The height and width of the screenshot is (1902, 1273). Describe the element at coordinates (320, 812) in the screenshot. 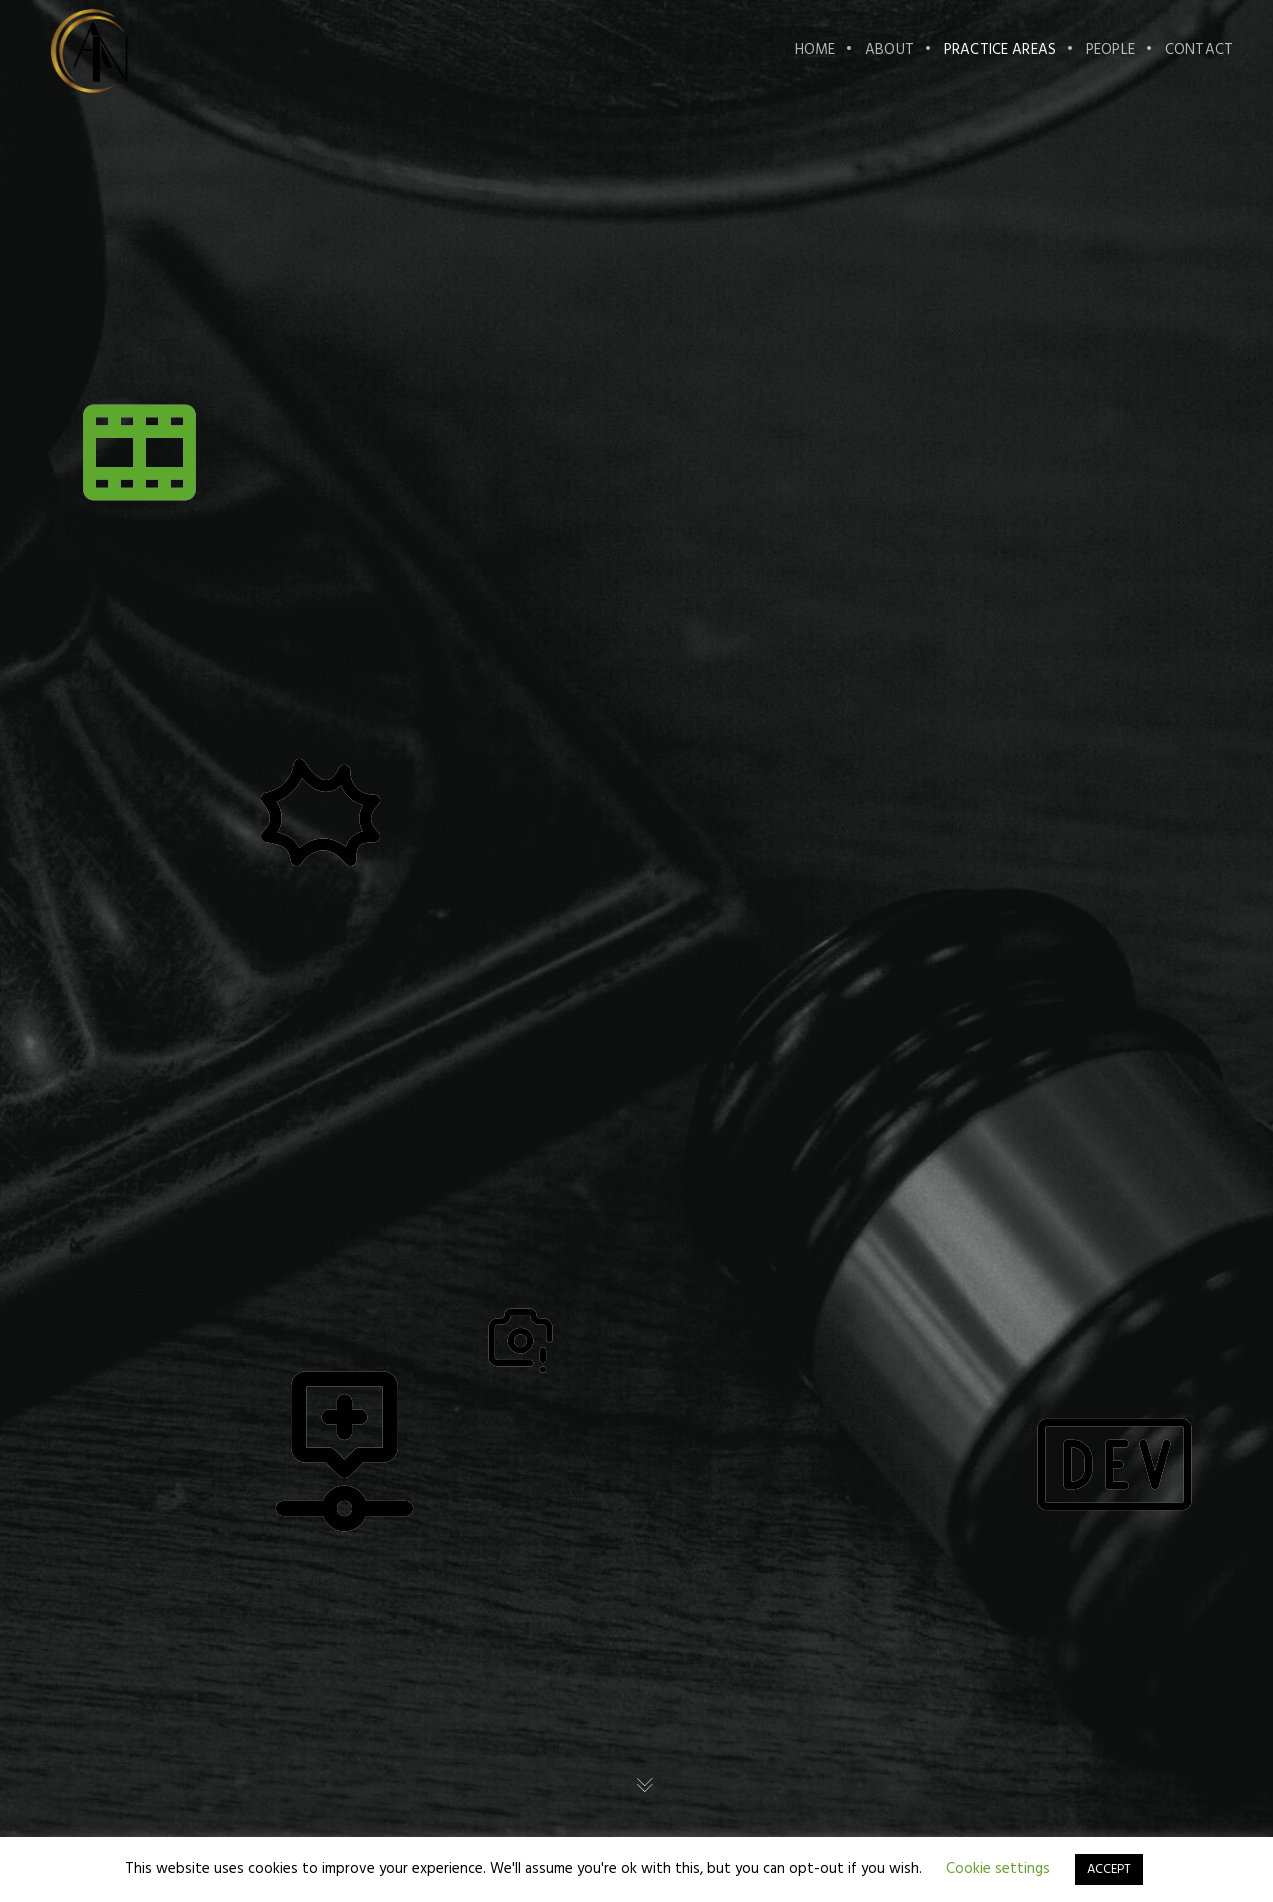

I see `indicates an explosion or impact effect` at that location.